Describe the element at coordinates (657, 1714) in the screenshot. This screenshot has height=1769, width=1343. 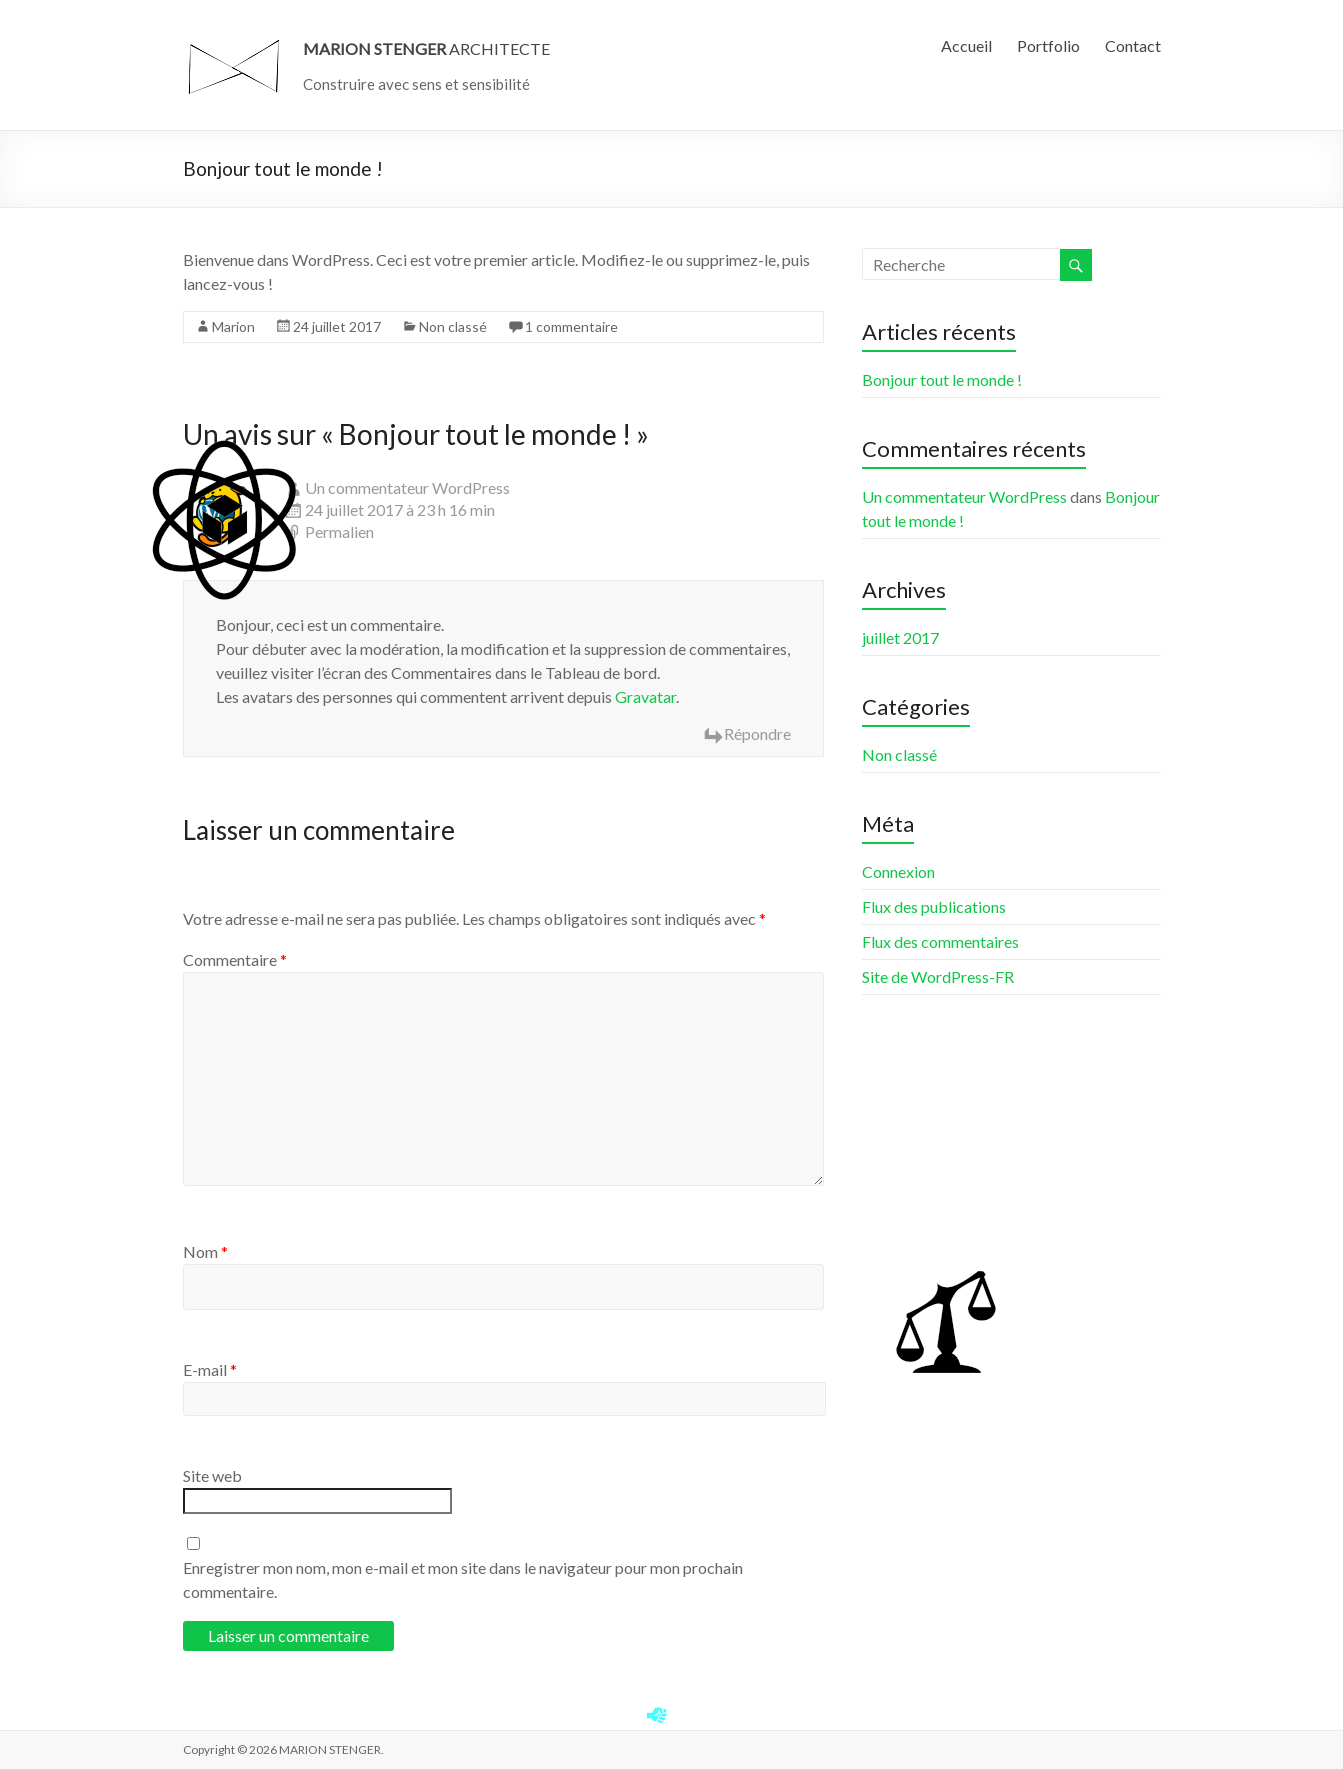
I see `rock move in a rock-paper-scissors game` at that location.